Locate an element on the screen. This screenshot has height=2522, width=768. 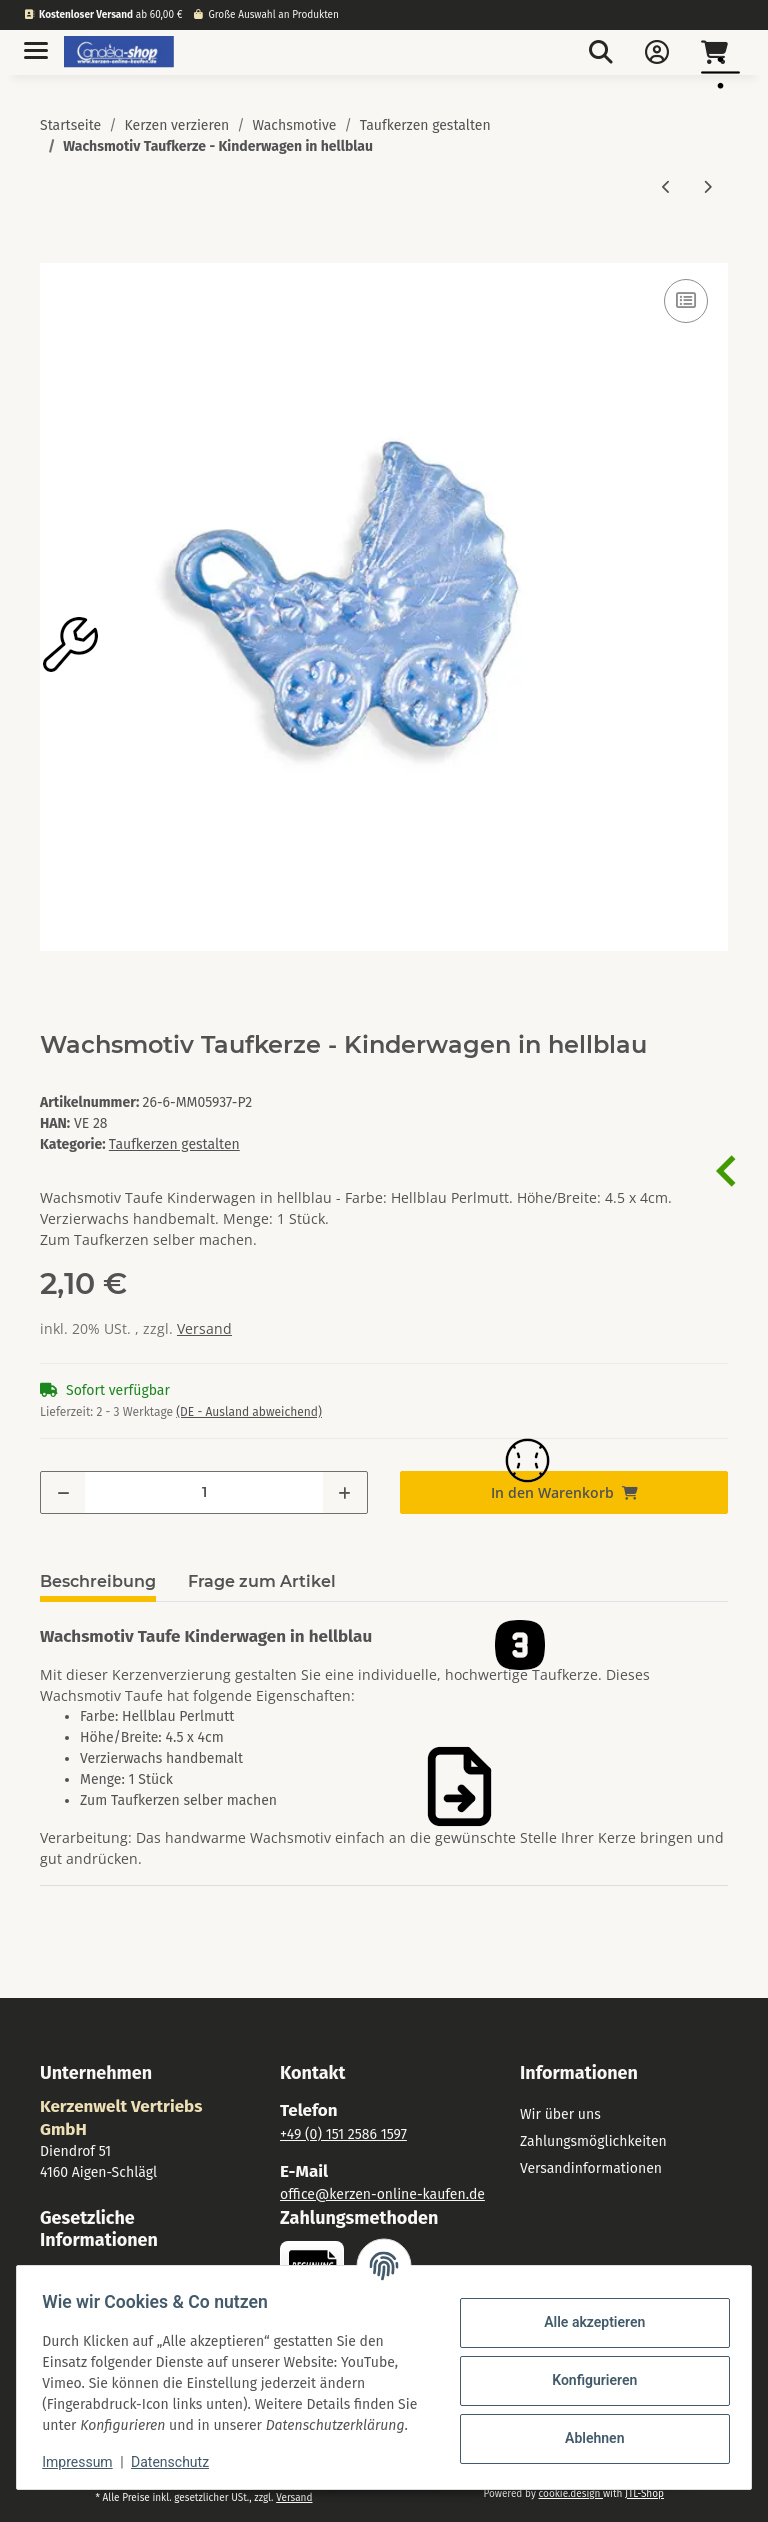
view baseball scores or stats is located at coordinates (527, 1460).